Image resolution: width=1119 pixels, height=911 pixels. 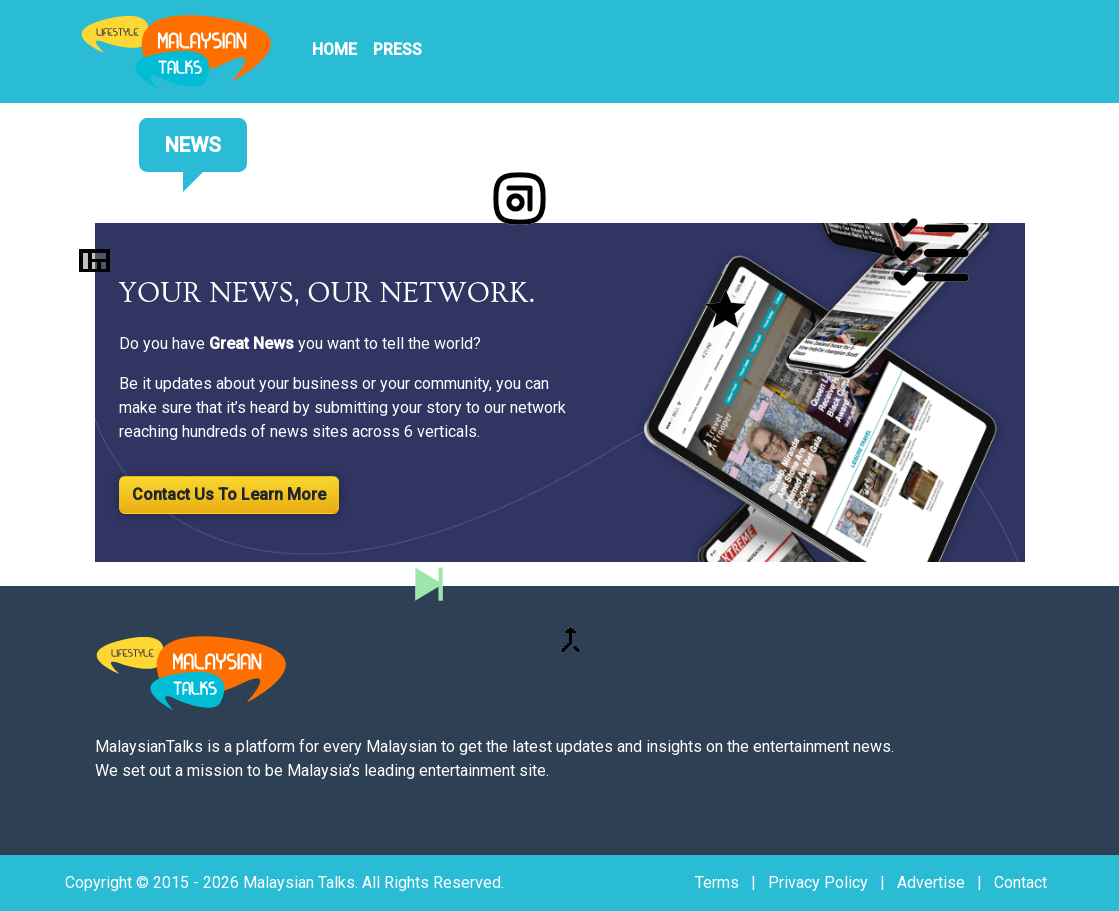 I want to click on merge branches or items together, so click(x=570, y=639).